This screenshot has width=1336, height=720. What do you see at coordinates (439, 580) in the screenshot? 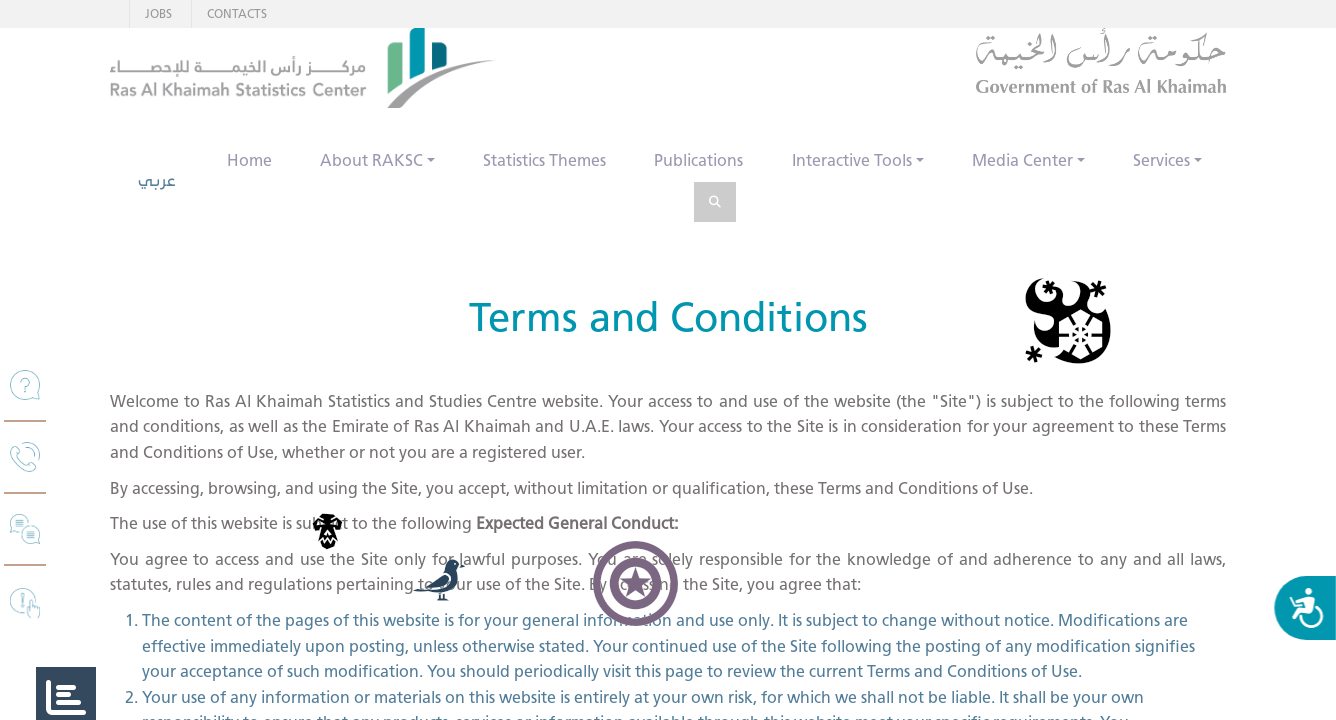
I see `indicates a beach or coastal location` at bounding box center [439, 580].